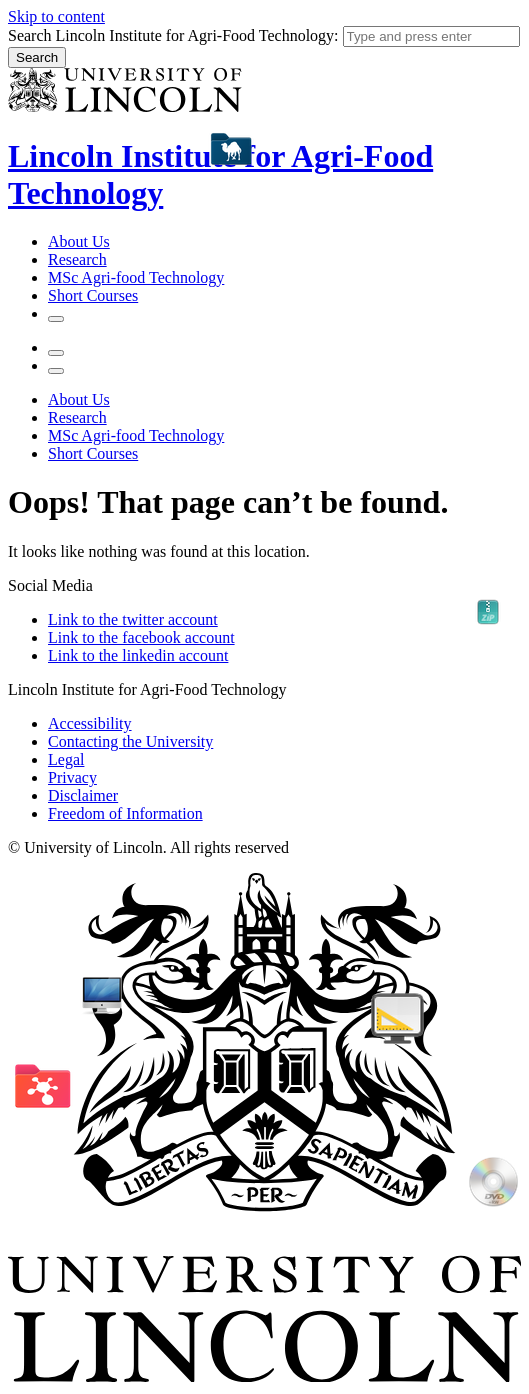 The image size is (529, 1394). Describe the element at coordinates (488, 612) in the screenshot. I see `a compressed zip file` at that location.